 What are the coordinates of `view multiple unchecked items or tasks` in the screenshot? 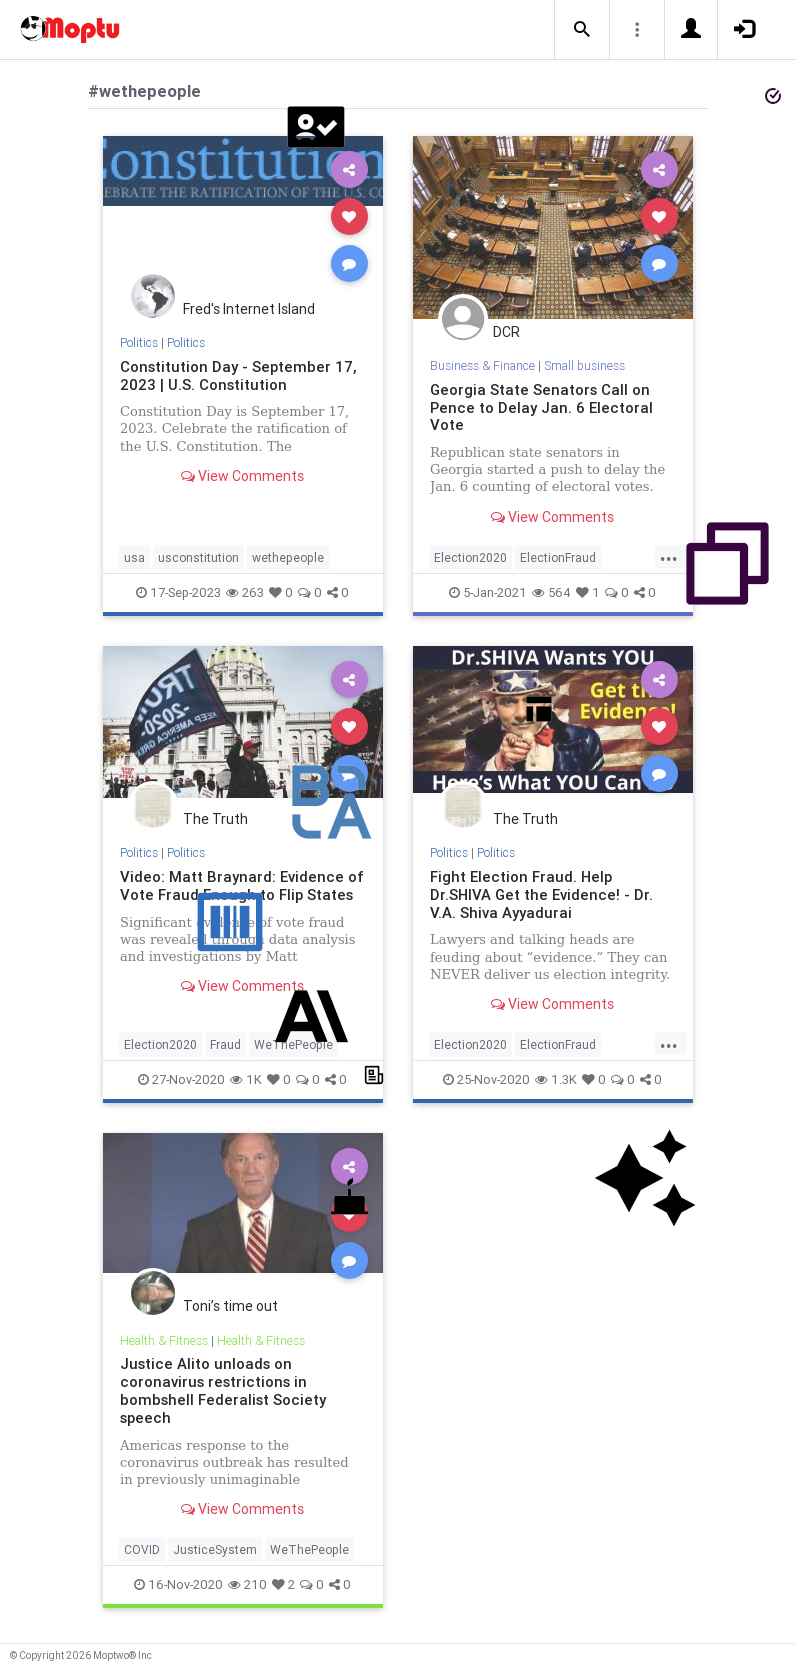 It's located at (727, 563).